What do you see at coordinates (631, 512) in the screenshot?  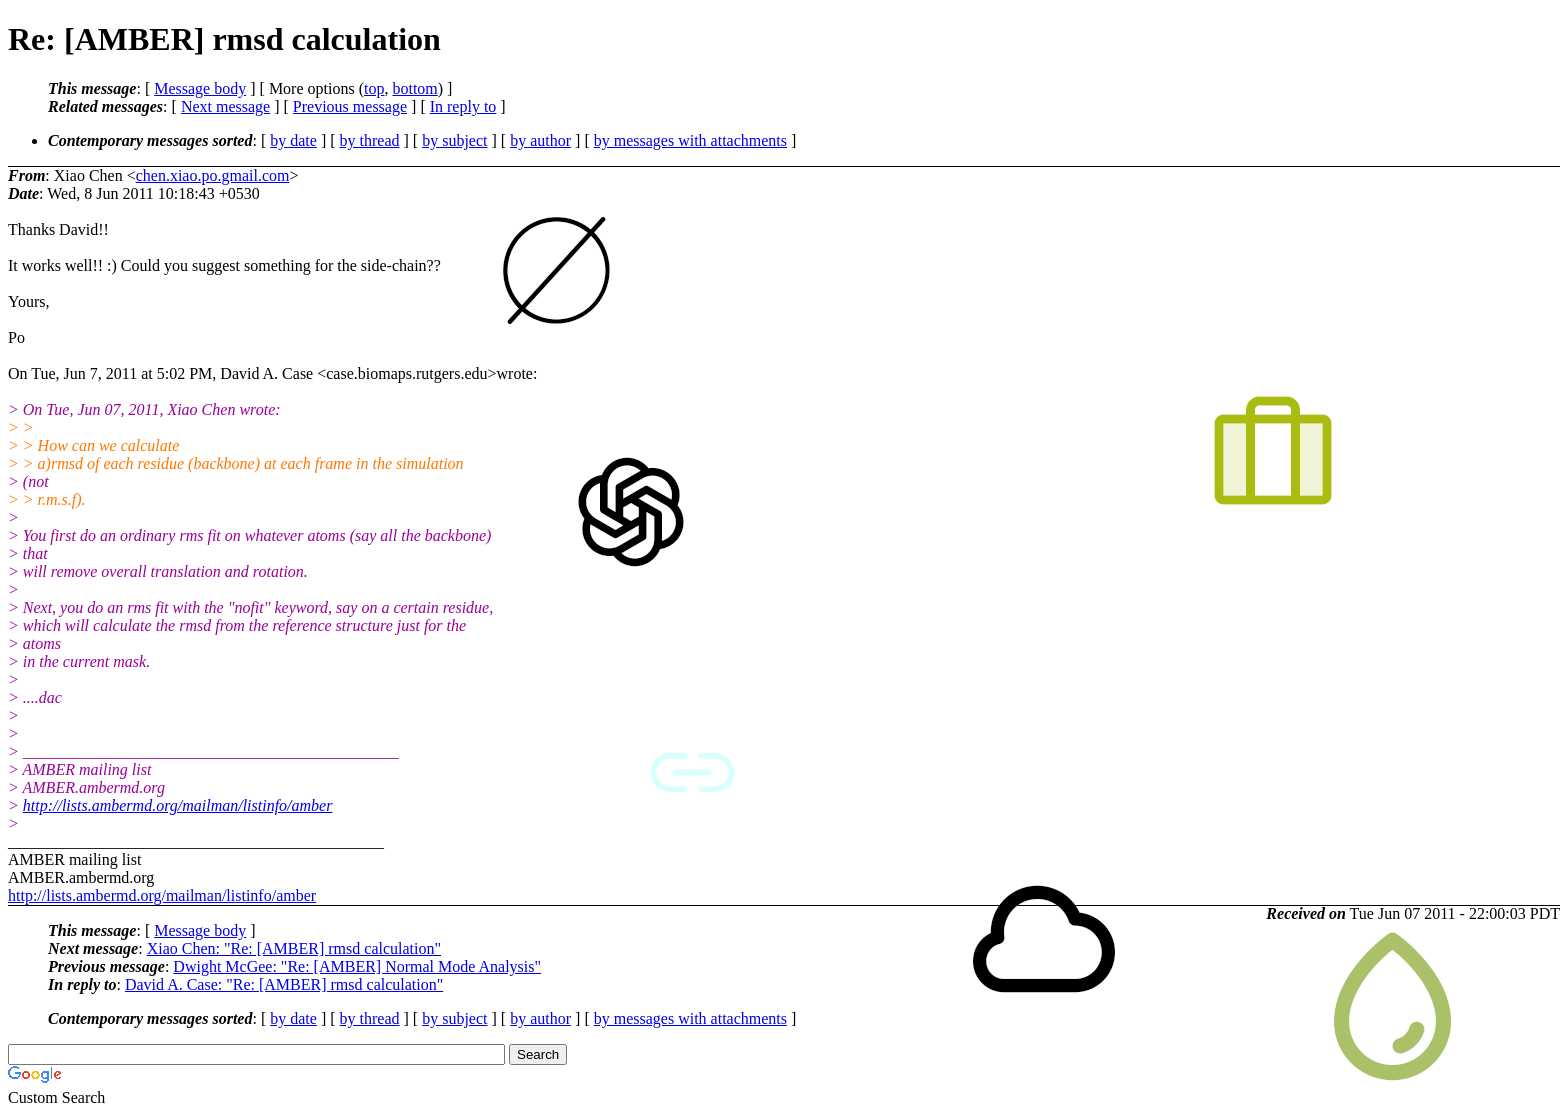 I see `open OpenAI or ChatGPT app` at bounding box center [631, 512].